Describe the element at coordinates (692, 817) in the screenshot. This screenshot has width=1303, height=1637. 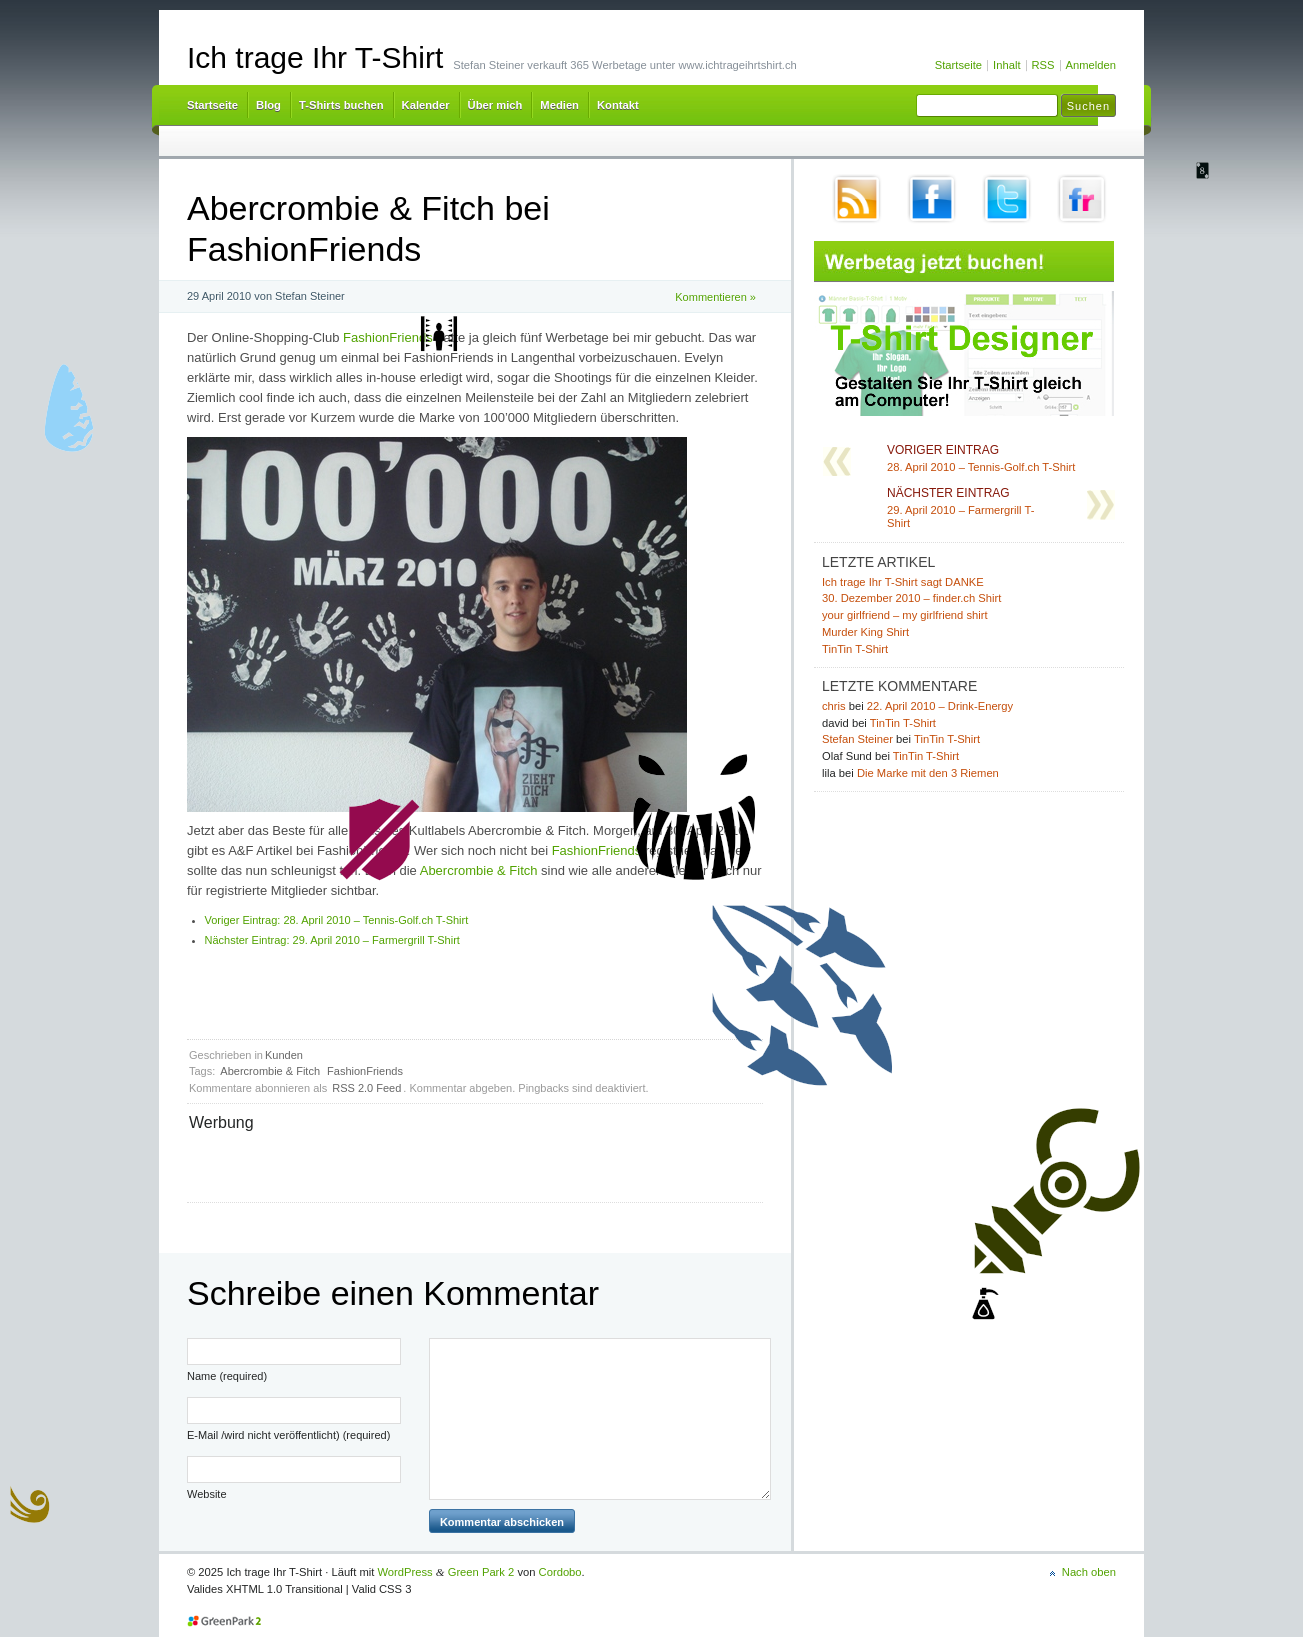
I see `indicates a villain or enemy character` at that location.